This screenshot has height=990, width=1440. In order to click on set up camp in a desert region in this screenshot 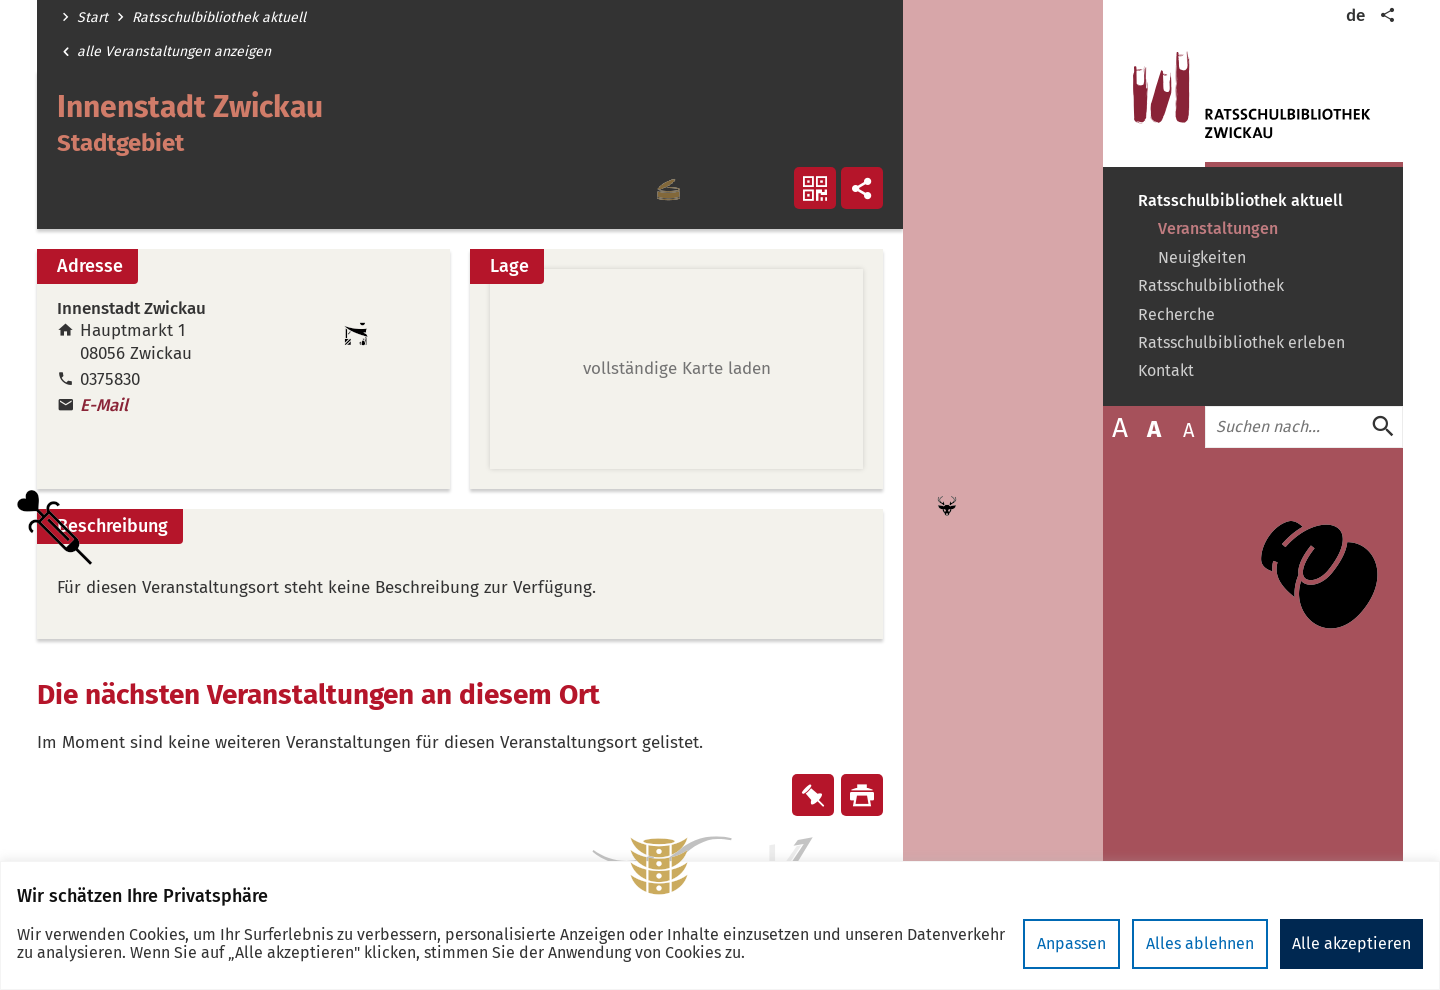, I will do `click(356, 334)`.